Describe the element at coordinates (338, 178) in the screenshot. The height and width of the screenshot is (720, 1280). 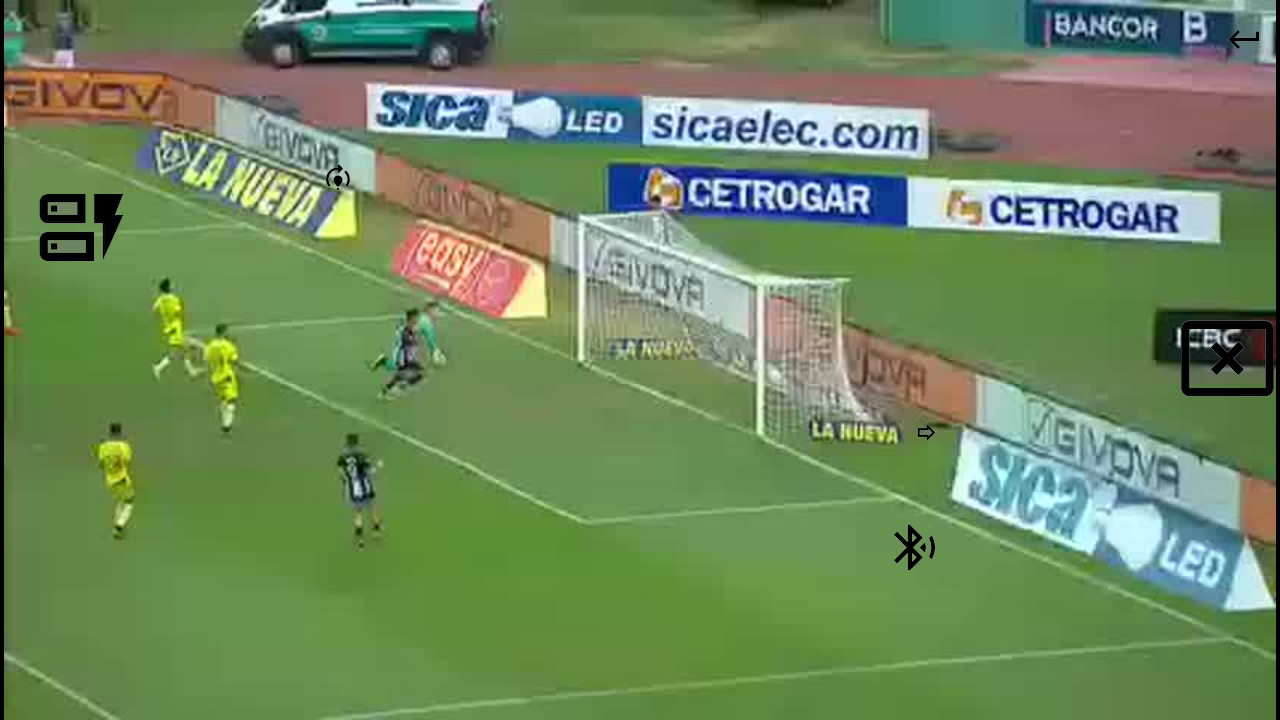
I see `indicates machine learning or AI model training in progress` at that location.